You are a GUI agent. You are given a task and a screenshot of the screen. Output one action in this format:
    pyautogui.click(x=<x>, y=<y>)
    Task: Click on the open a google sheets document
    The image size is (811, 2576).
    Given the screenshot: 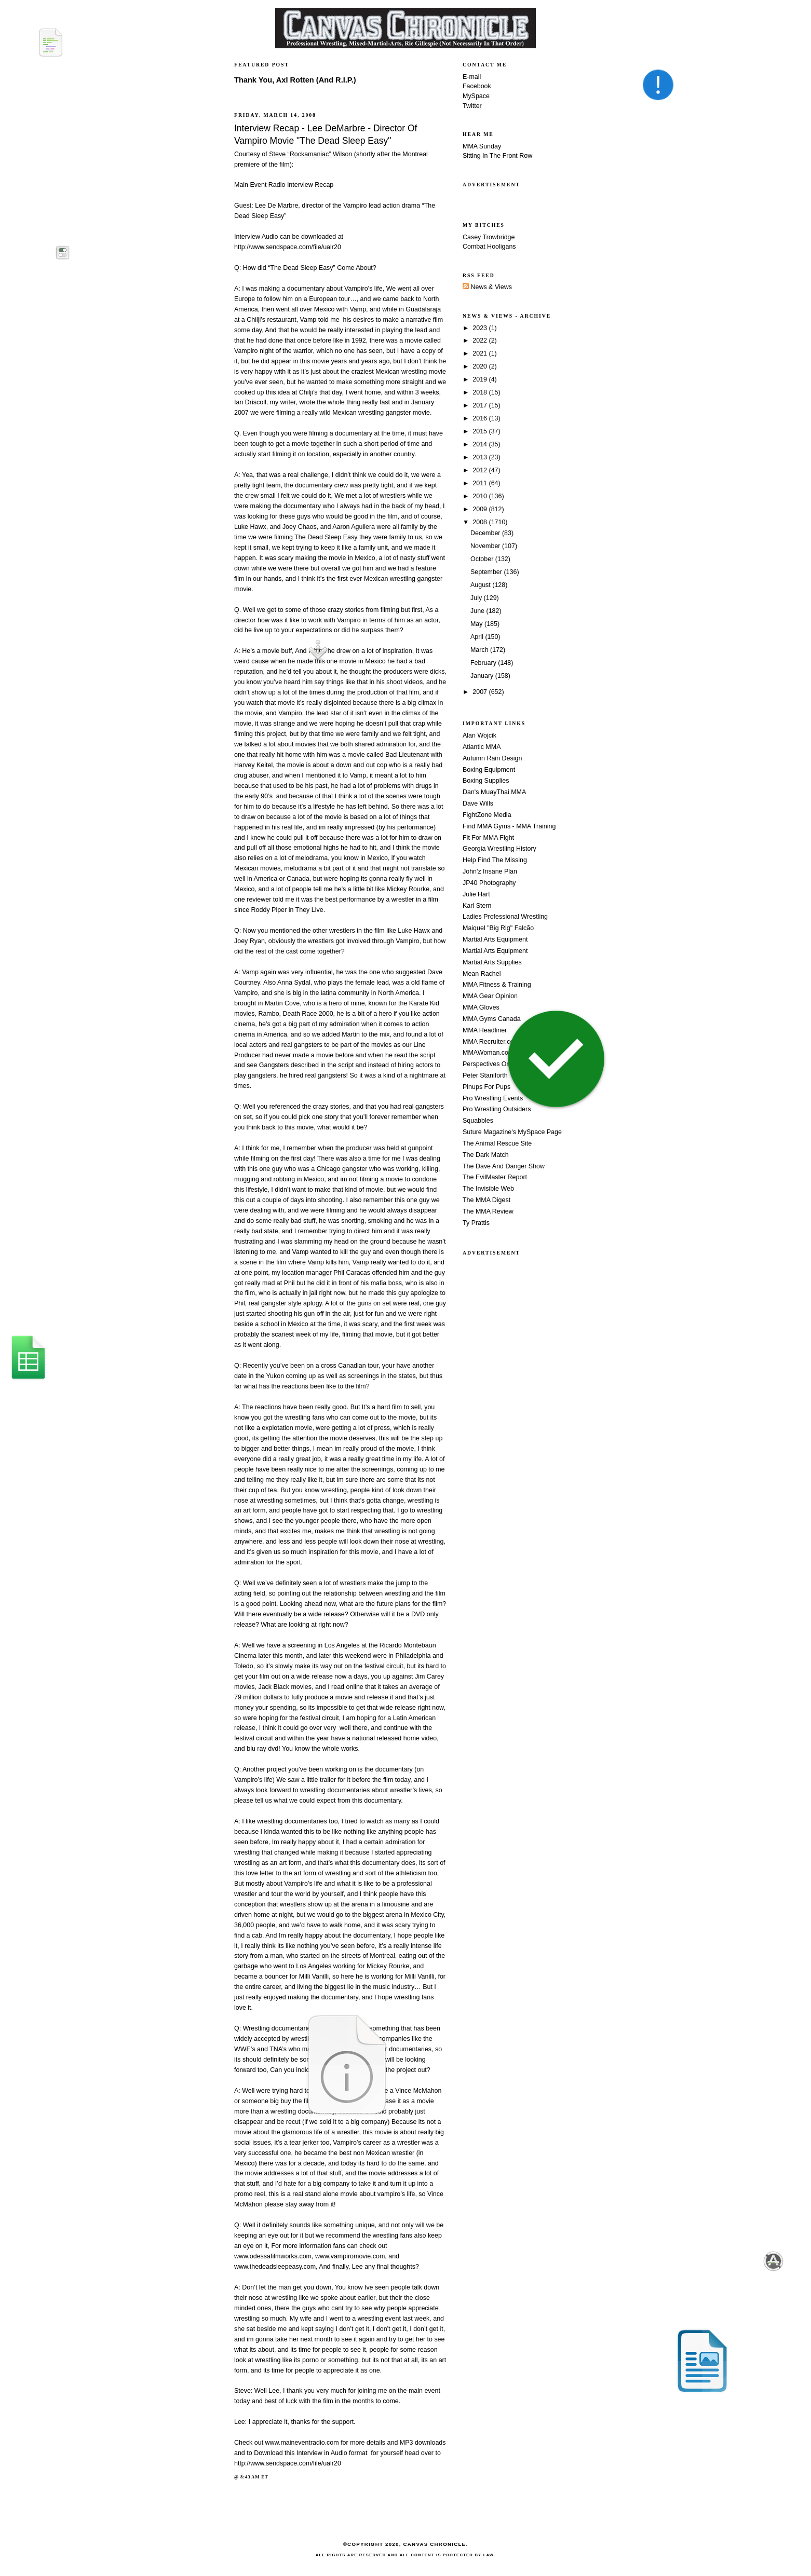 What is the action you would take?
    pyautogui.click(x=28, y=1358)
    